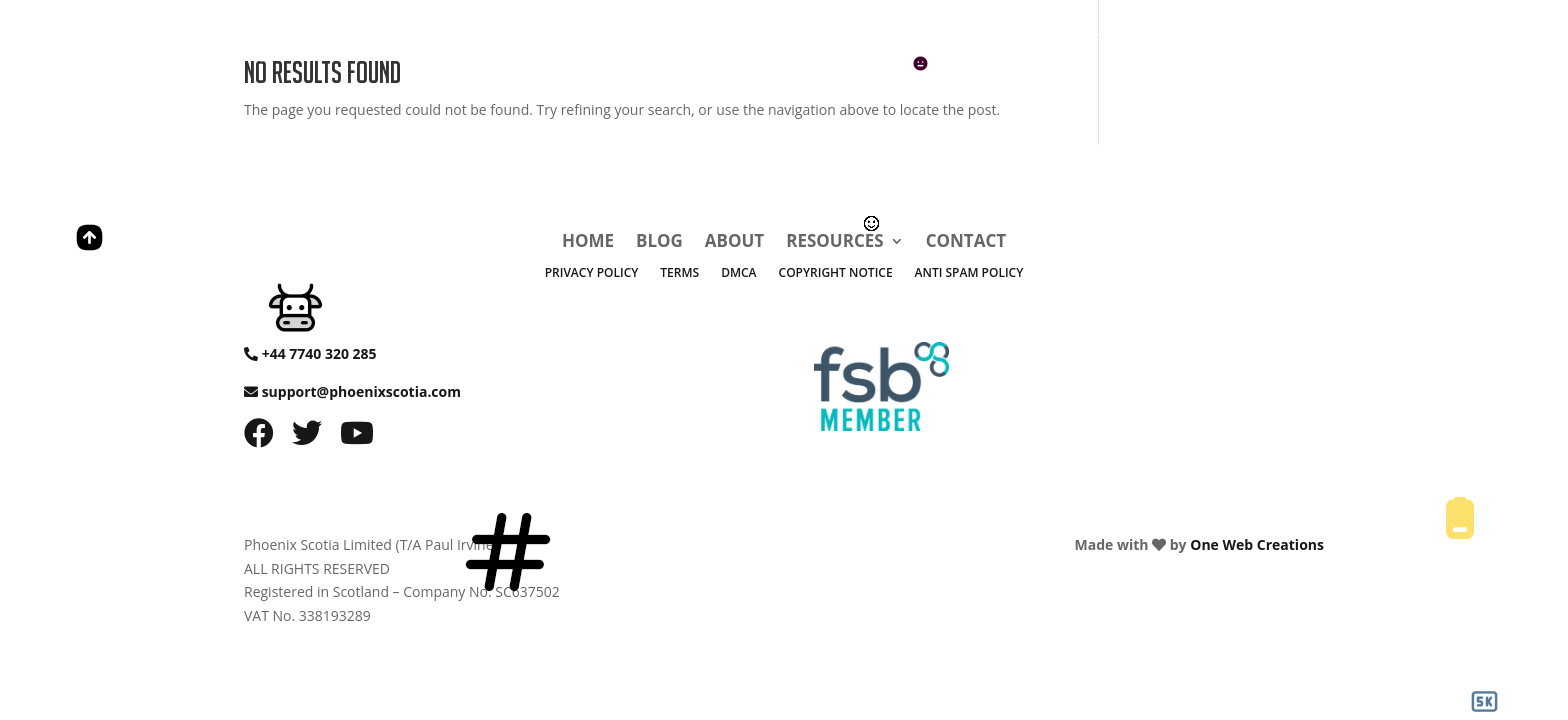  I want to click on view or add hashtags, so click(508, 552).